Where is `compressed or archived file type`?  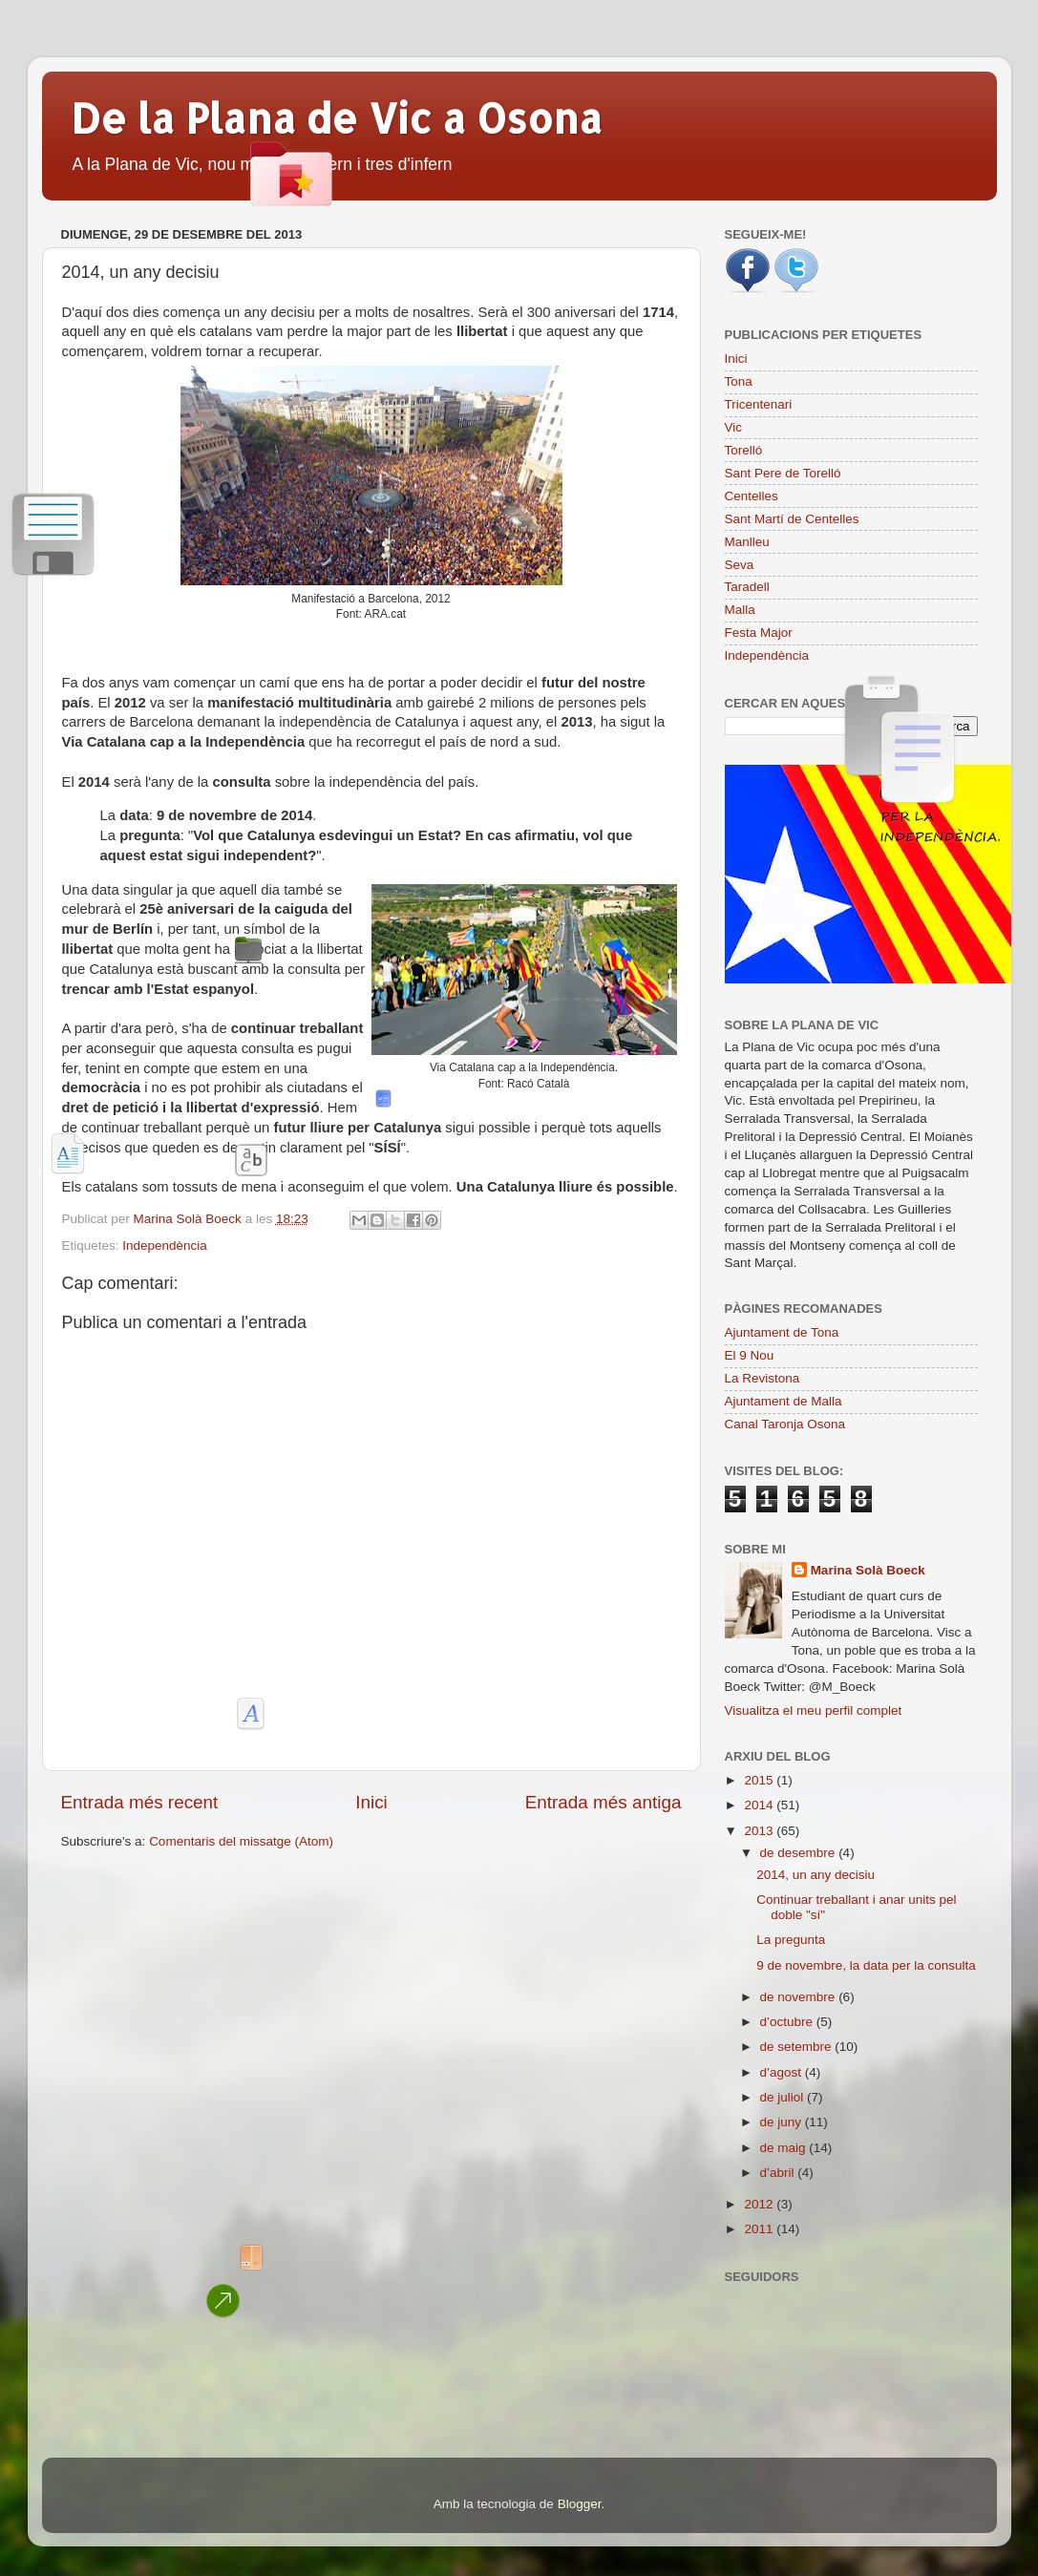 compressed or archived file type is located at coordinates (251, 2257).